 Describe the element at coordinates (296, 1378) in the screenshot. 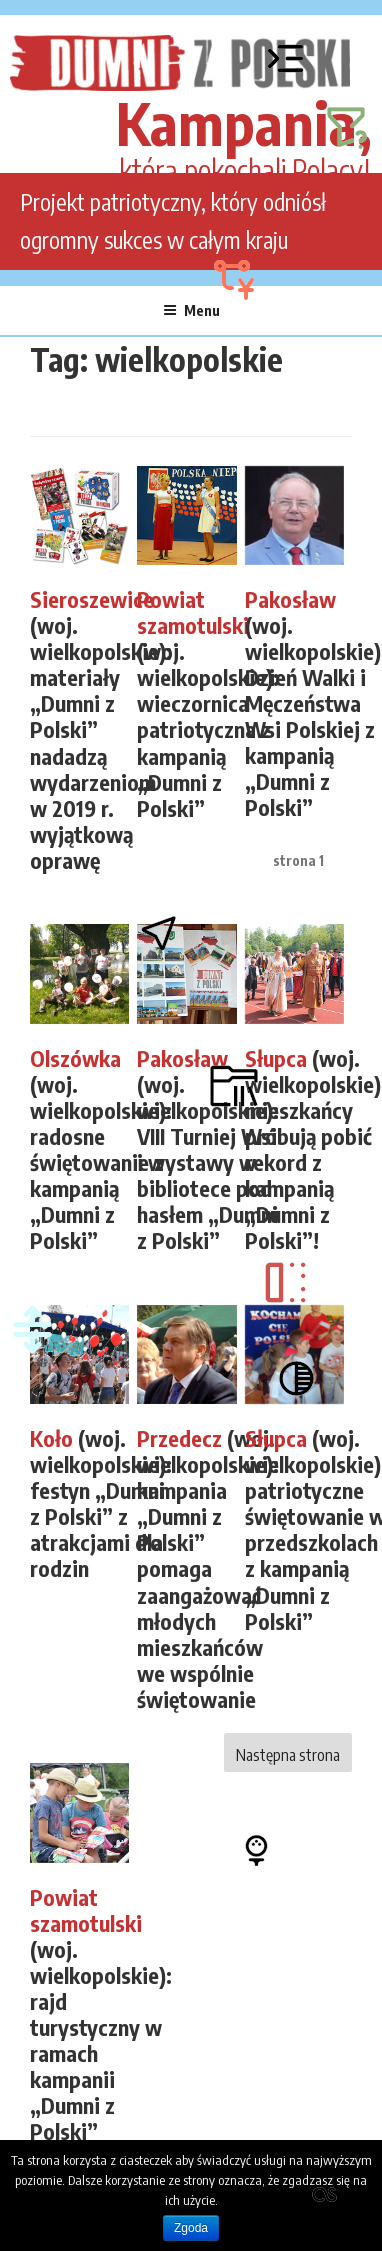

I see `adjust blur or focus settings` at that location.